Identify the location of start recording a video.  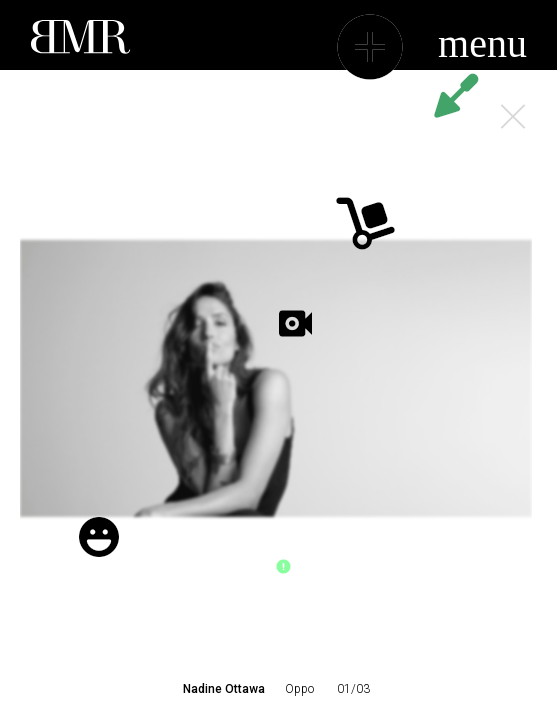
(295, 323).